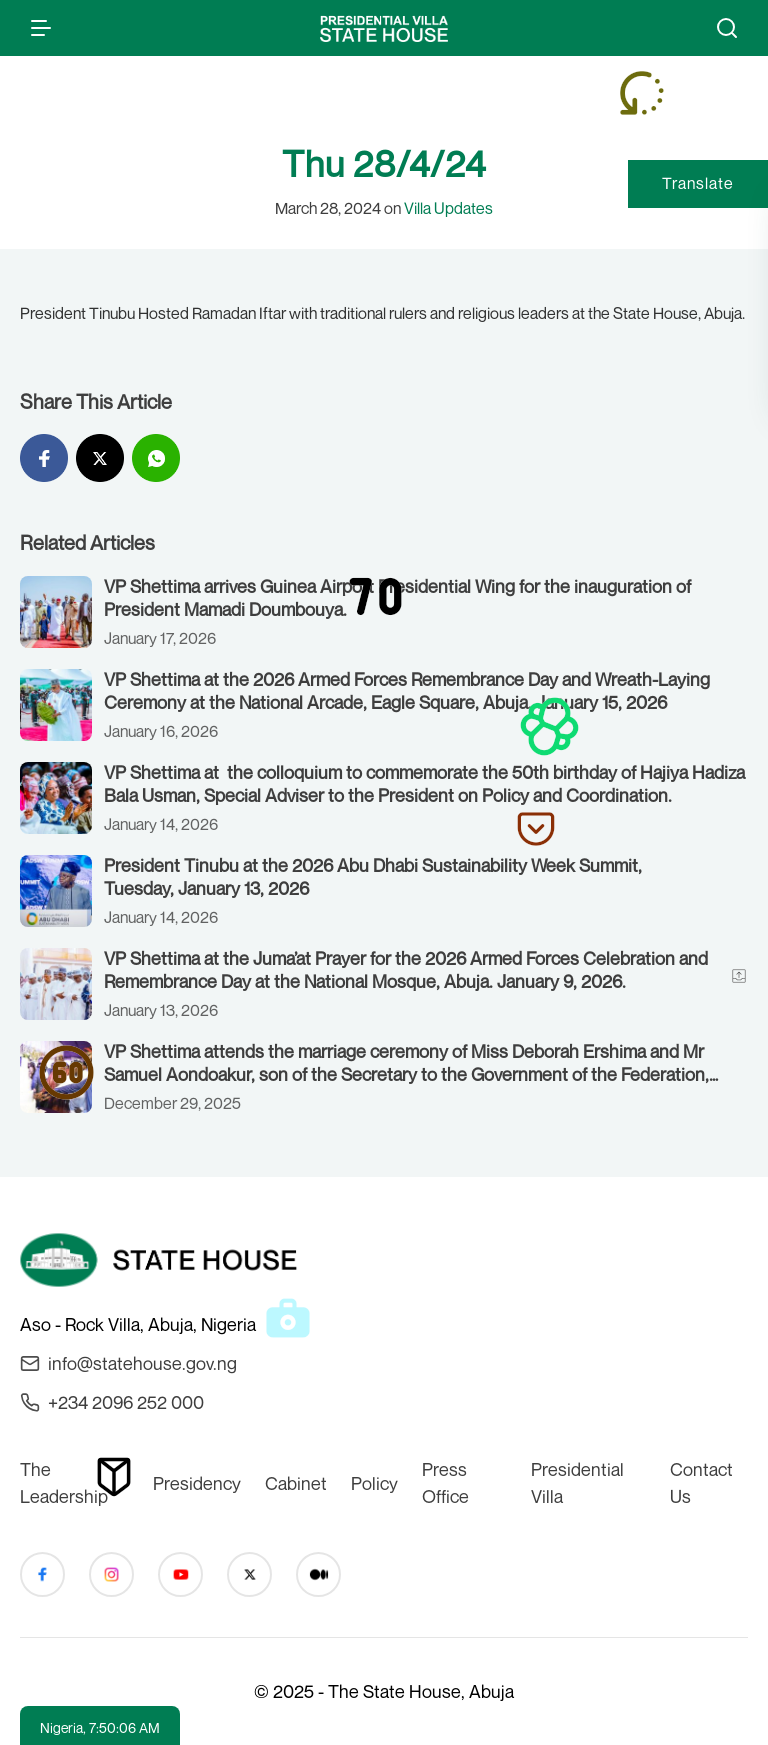 The image size is (768, 1745). I want to click on take a photo, so click(288, 1318).